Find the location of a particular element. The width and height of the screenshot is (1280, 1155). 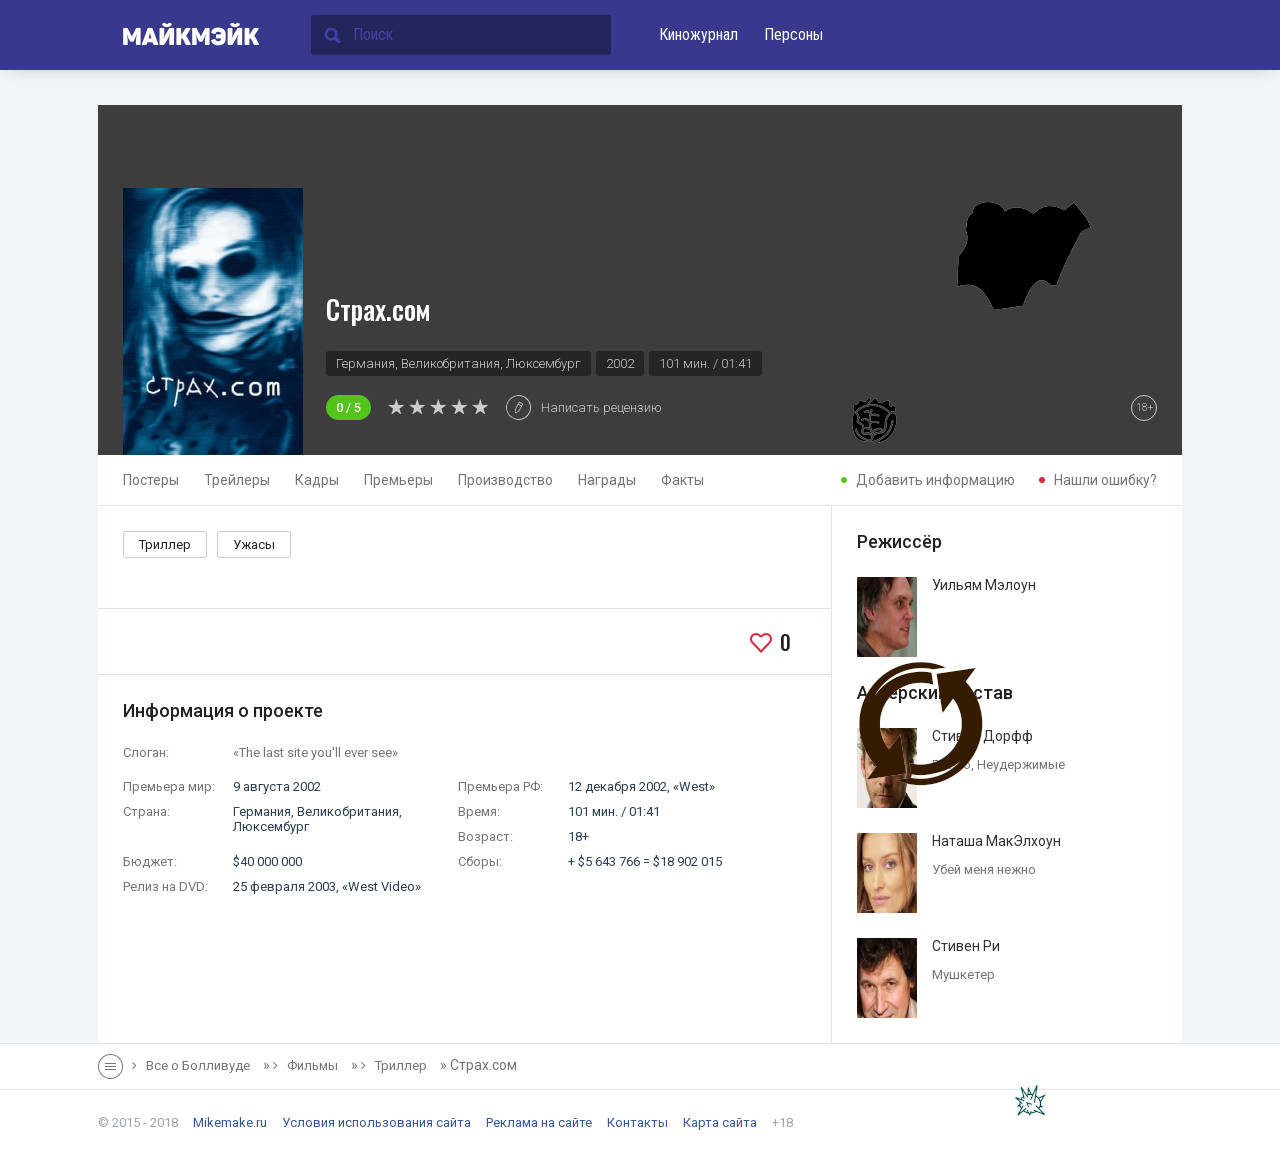

refresh or reload content is located at coordinates (921, 723).